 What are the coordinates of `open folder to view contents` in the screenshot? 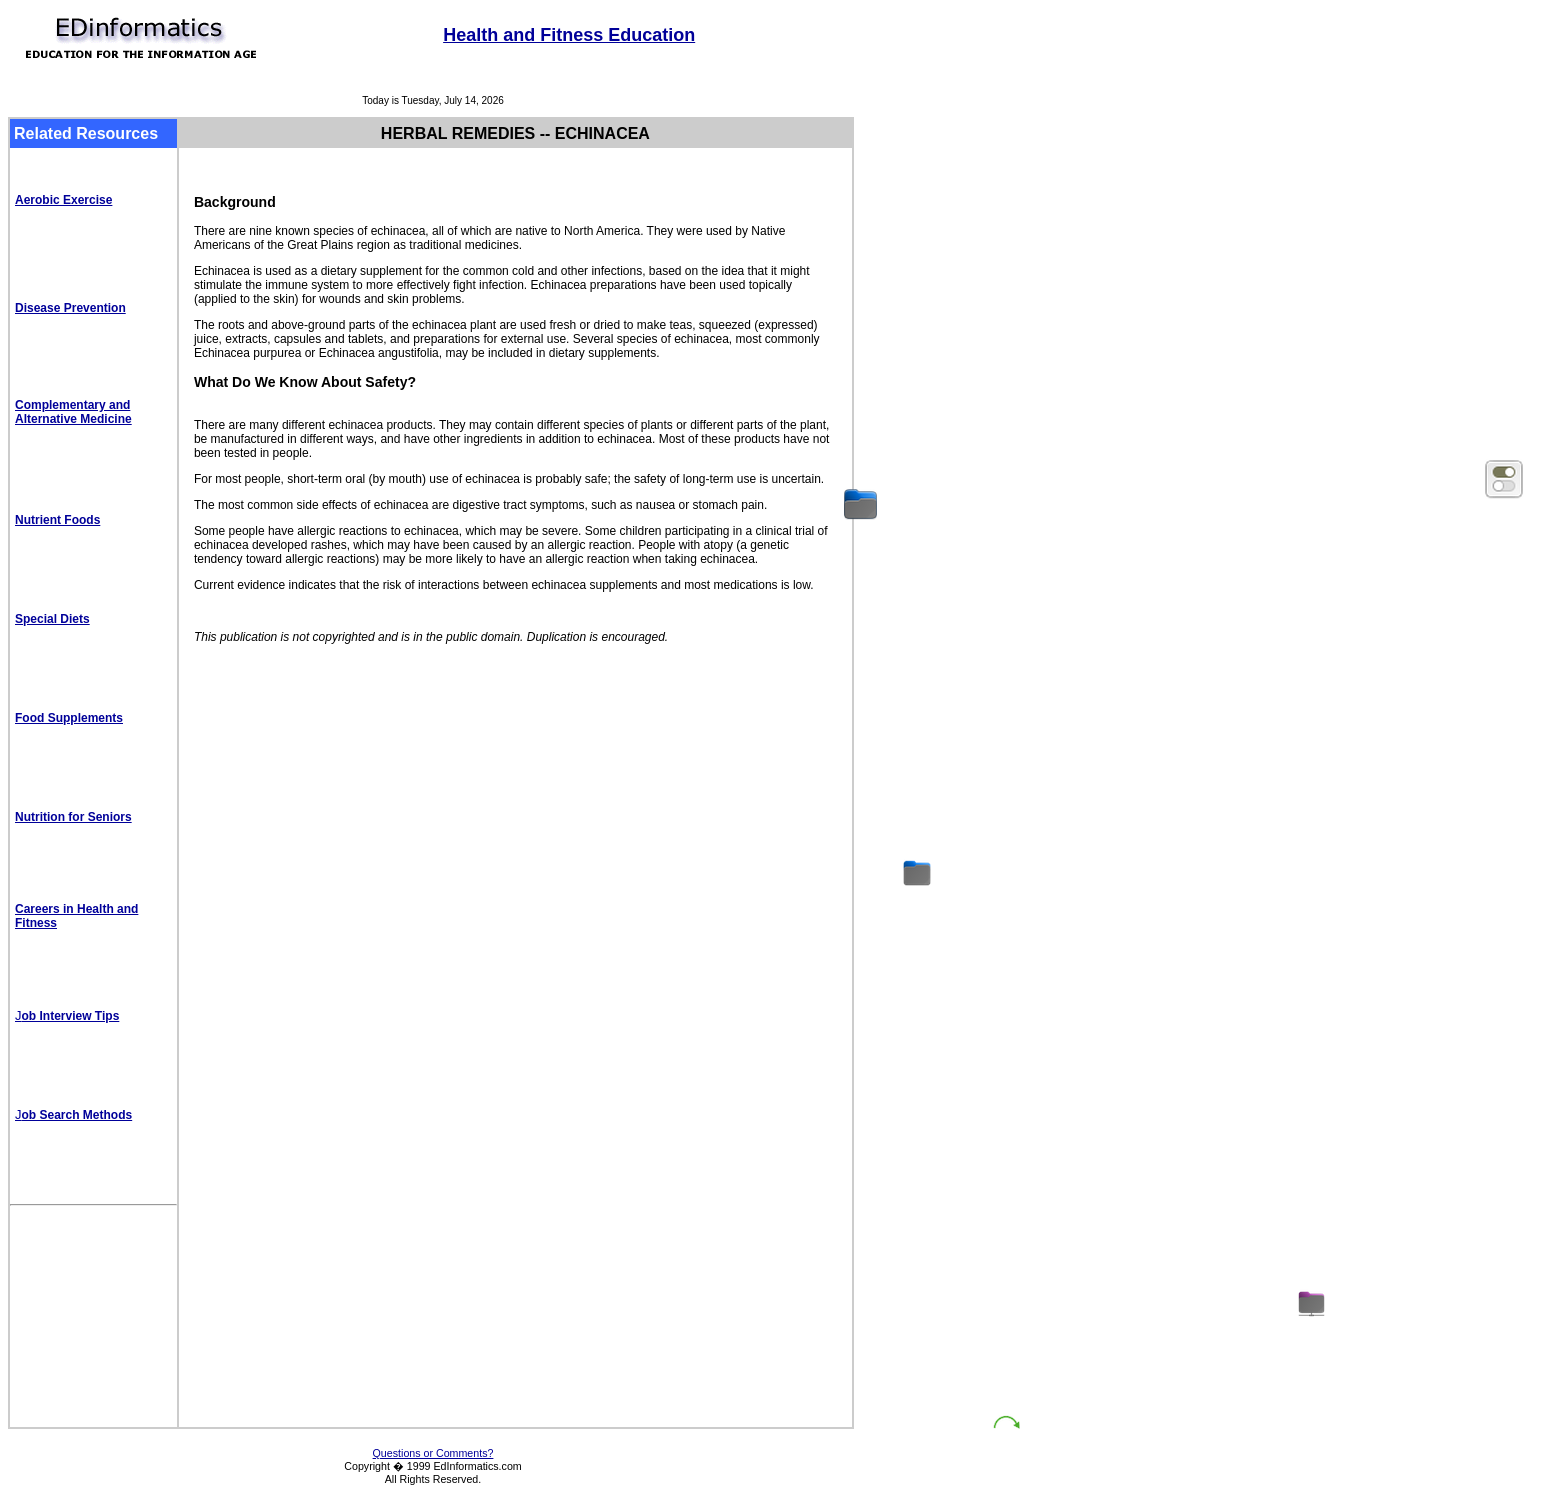 It's located at (917, 873).